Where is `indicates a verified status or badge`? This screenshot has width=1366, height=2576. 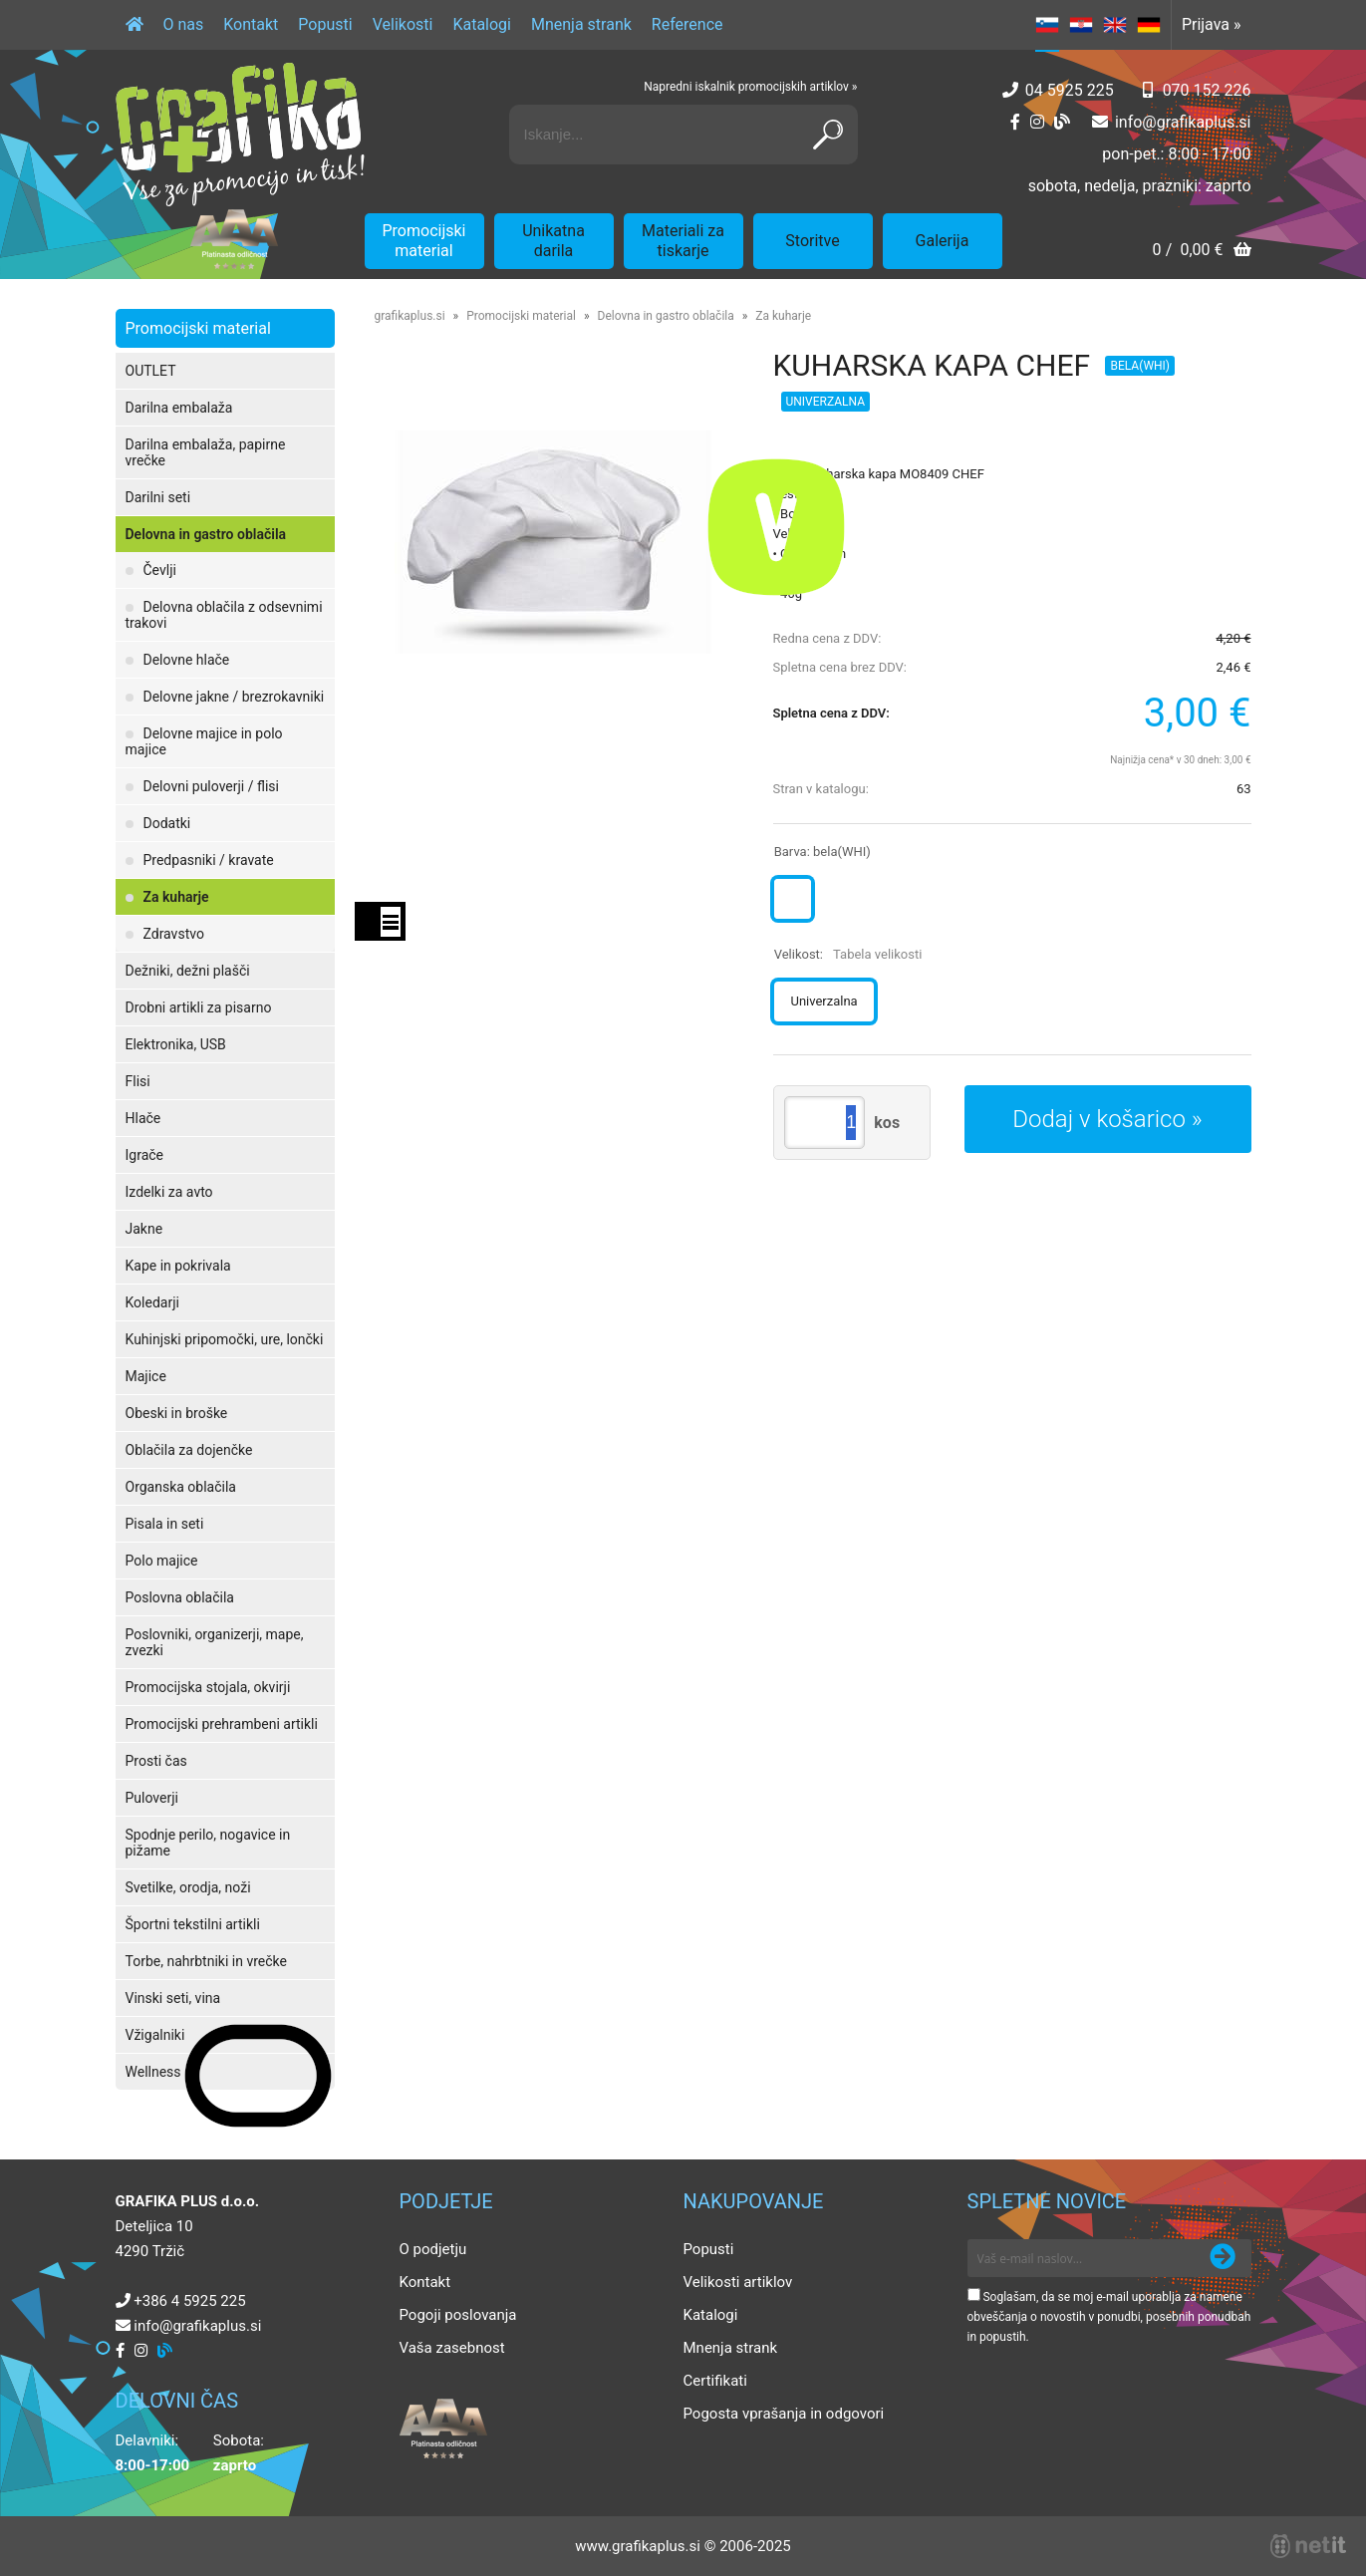 indicates a verified status or badge is located at coordinates (776, 527).